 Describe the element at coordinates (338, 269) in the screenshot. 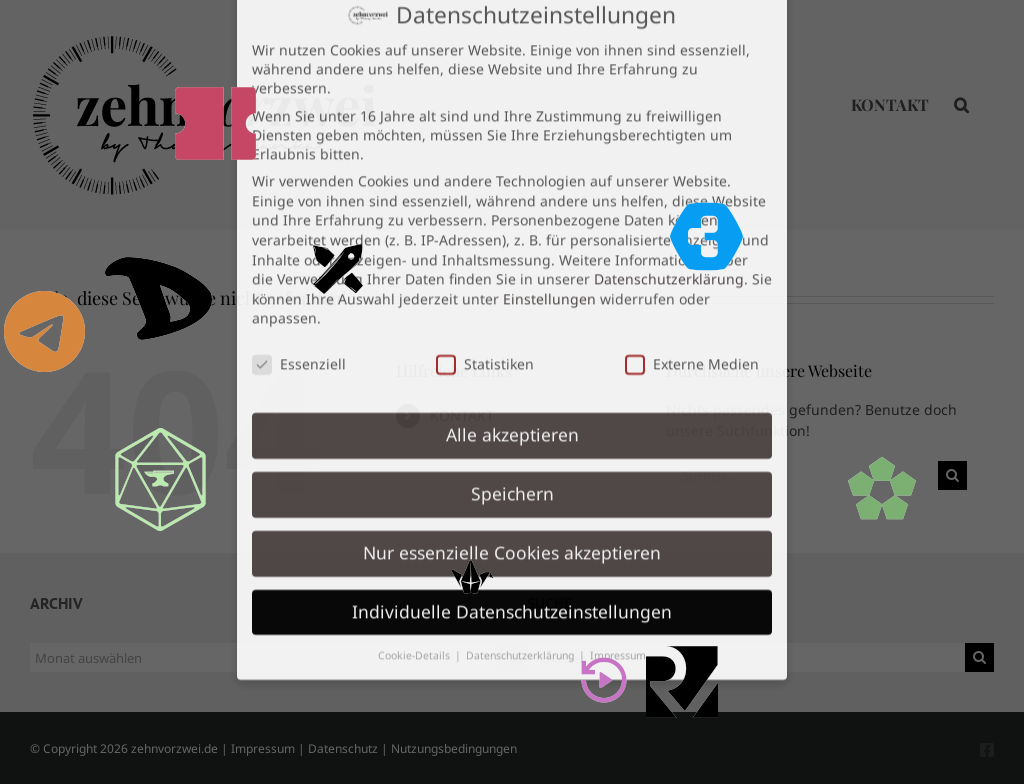

I see `open excalidraw whiteboard app` at that location.